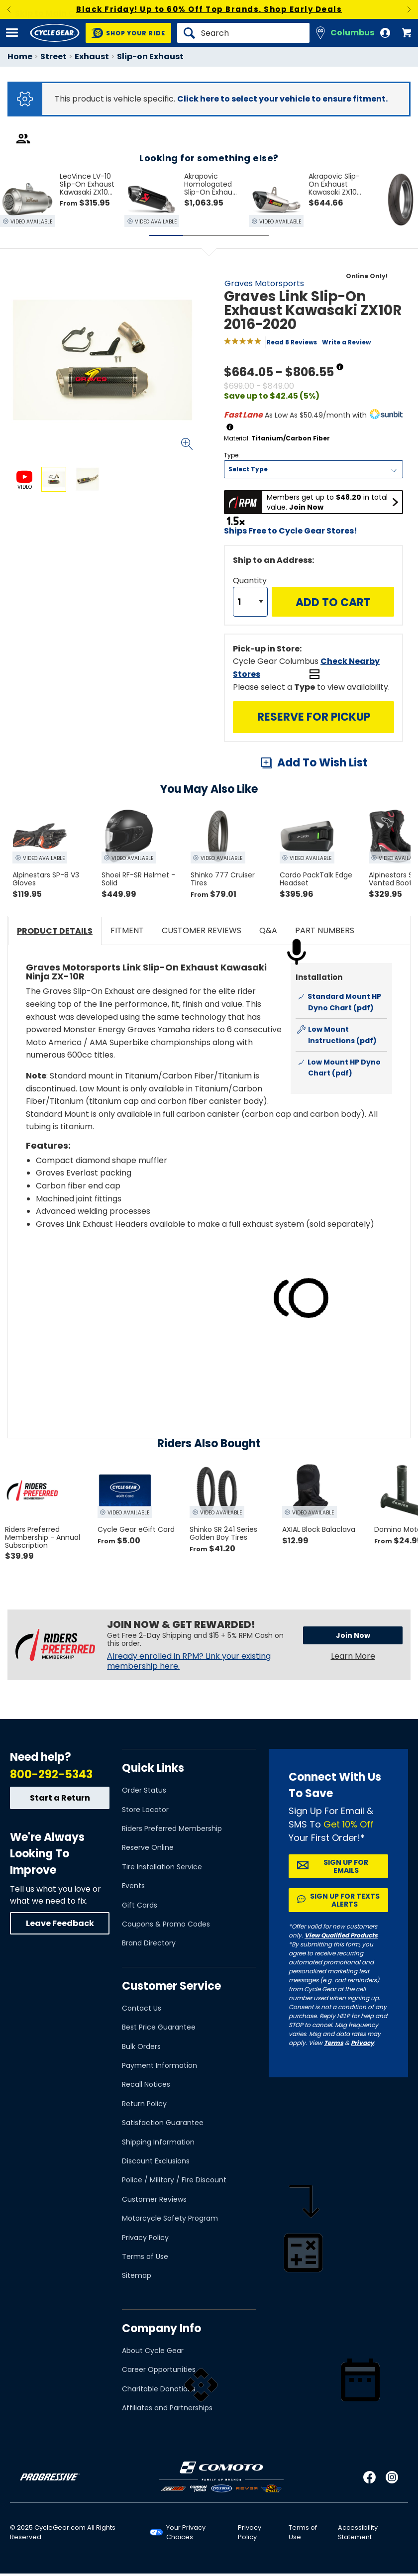 The height and width of the screenshot is (2576, 418). I want to click on select a date range, so click(360, 2380).